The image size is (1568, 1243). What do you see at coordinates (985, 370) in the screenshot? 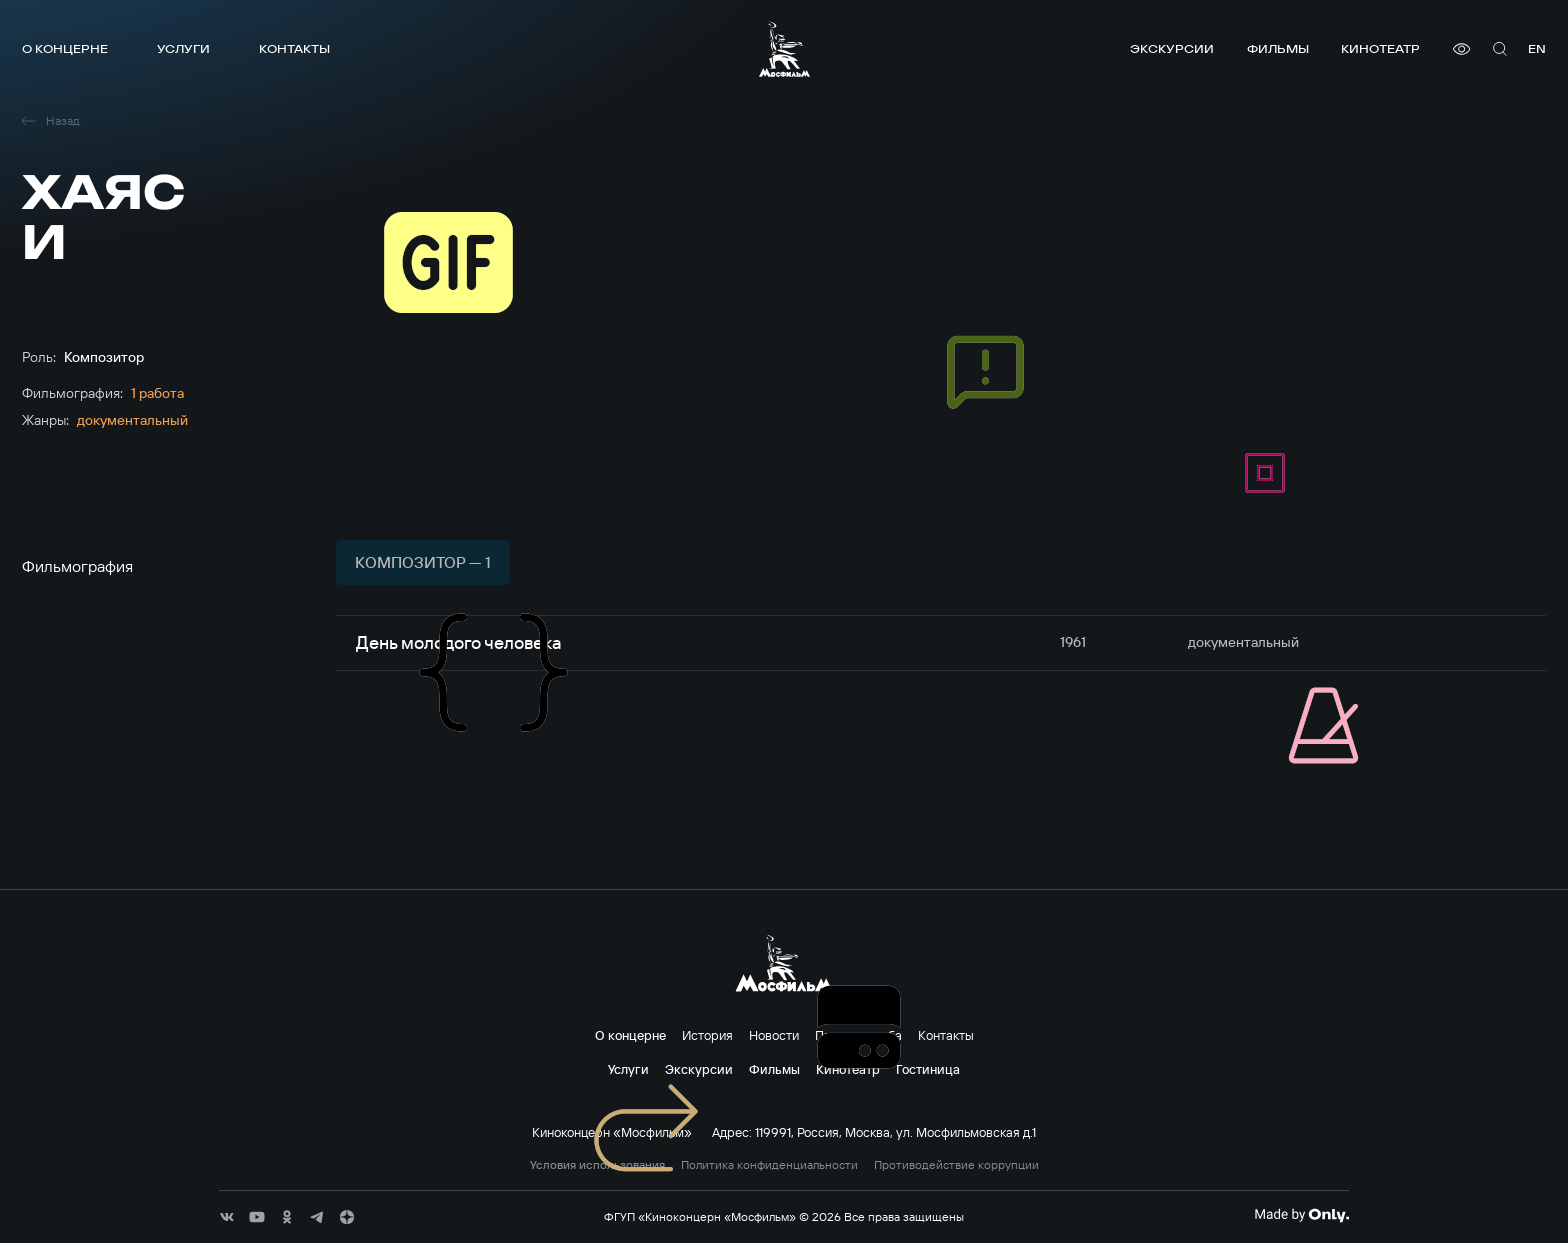
I see `message contains a warning or alert` at bounding box center [985, 370].